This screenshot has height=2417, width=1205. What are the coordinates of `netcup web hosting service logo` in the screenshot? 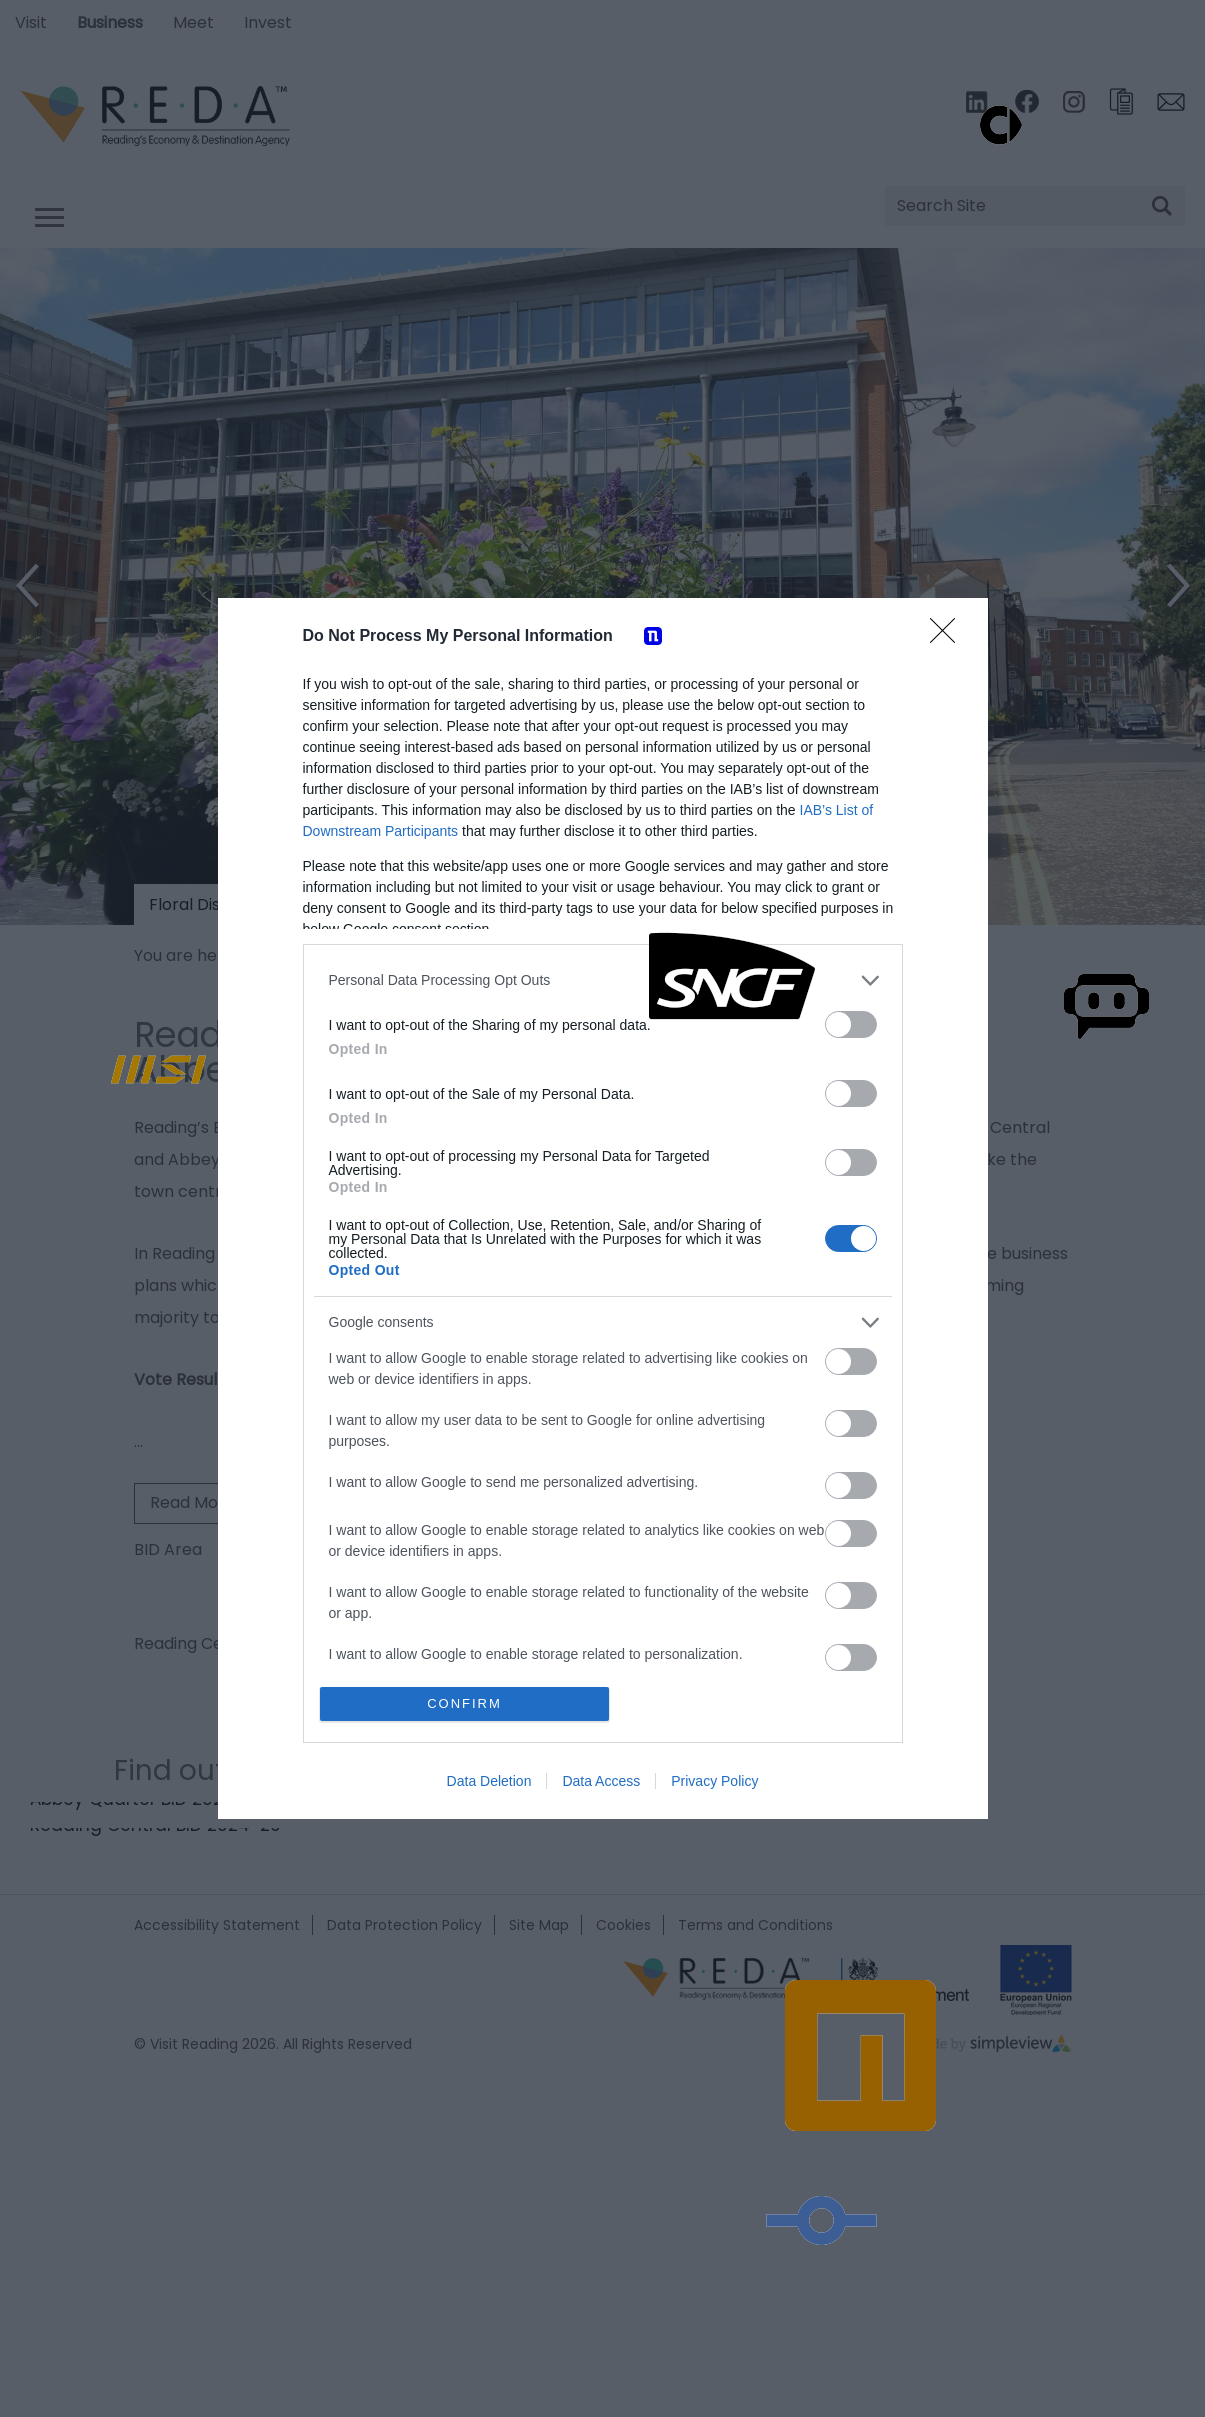 It's located at (653, 636).